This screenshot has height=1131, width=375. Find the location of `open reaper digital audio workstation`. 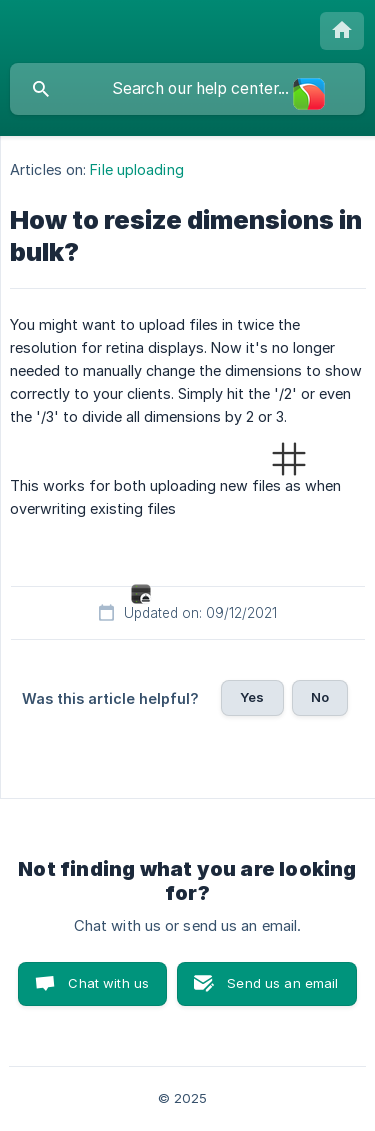

open reaper digital audio workstation is located at coordinates (309, 94).